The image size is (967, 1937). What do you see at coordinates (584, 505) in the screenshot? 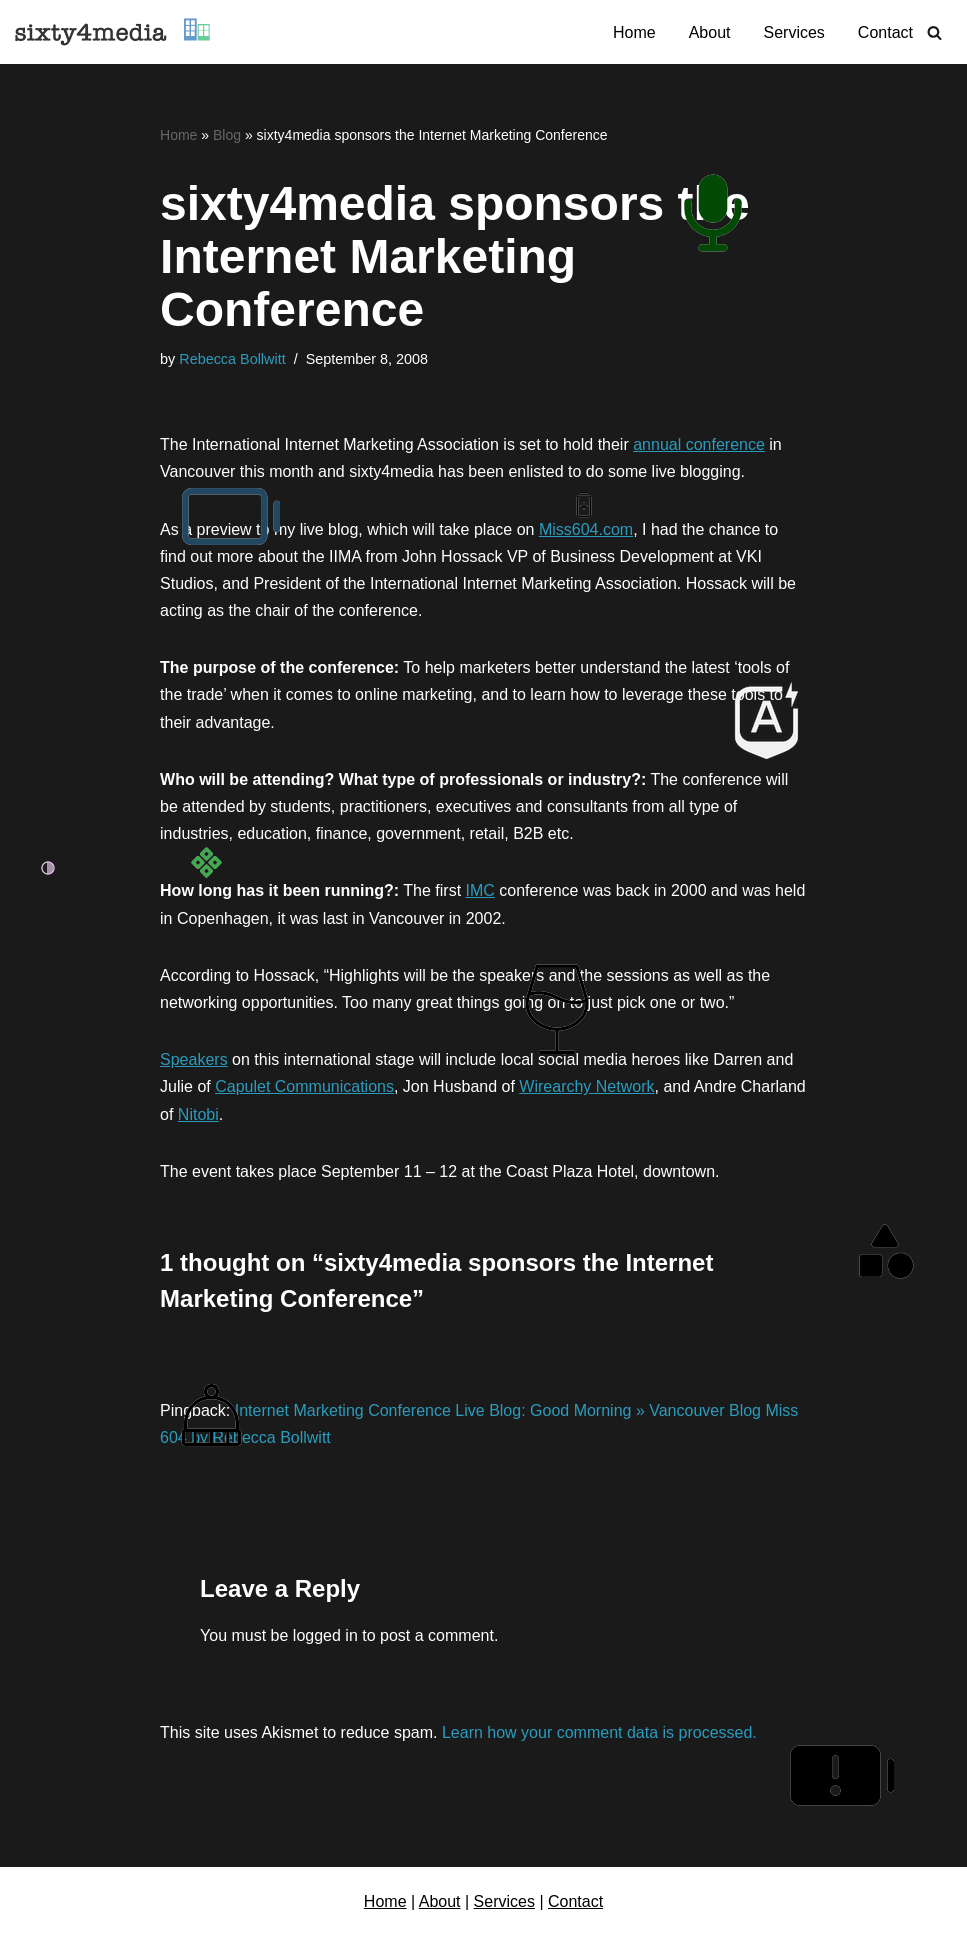
I see `add a new battery or power source` at bounding box center [584, 505].